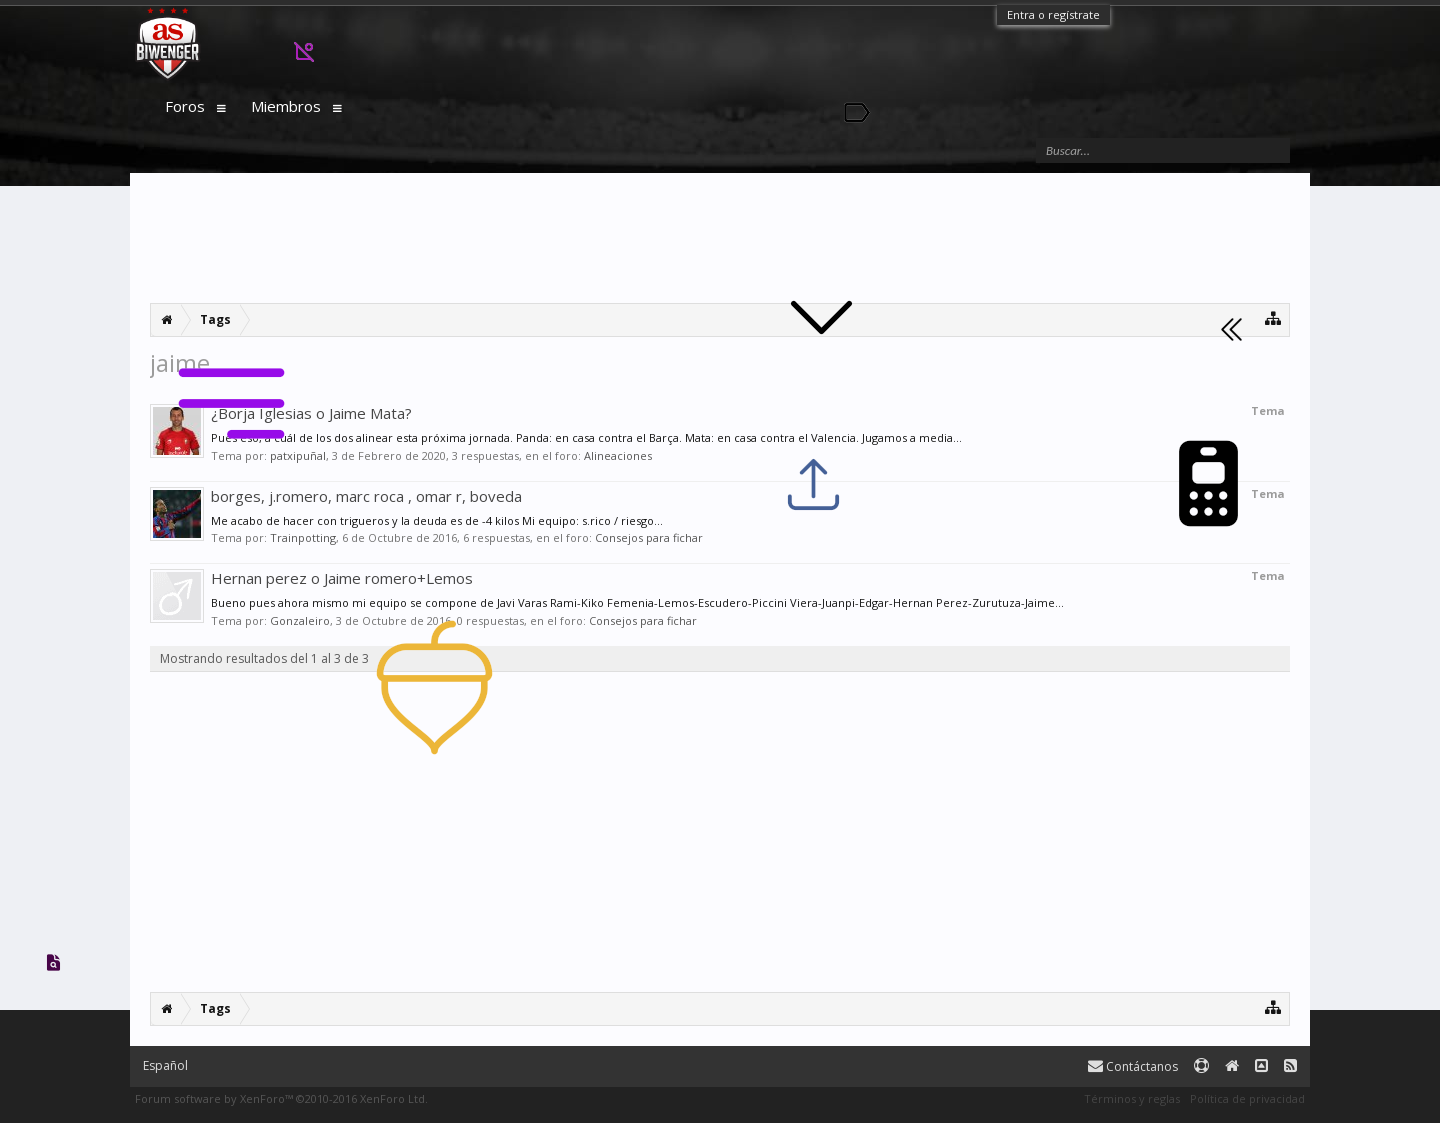 Image resolution: width=1440 pixels, height=1123 pixels. Describe the element at coordinates (1231, 329) in the screenshot. I see `go back to the beginning` at that location.